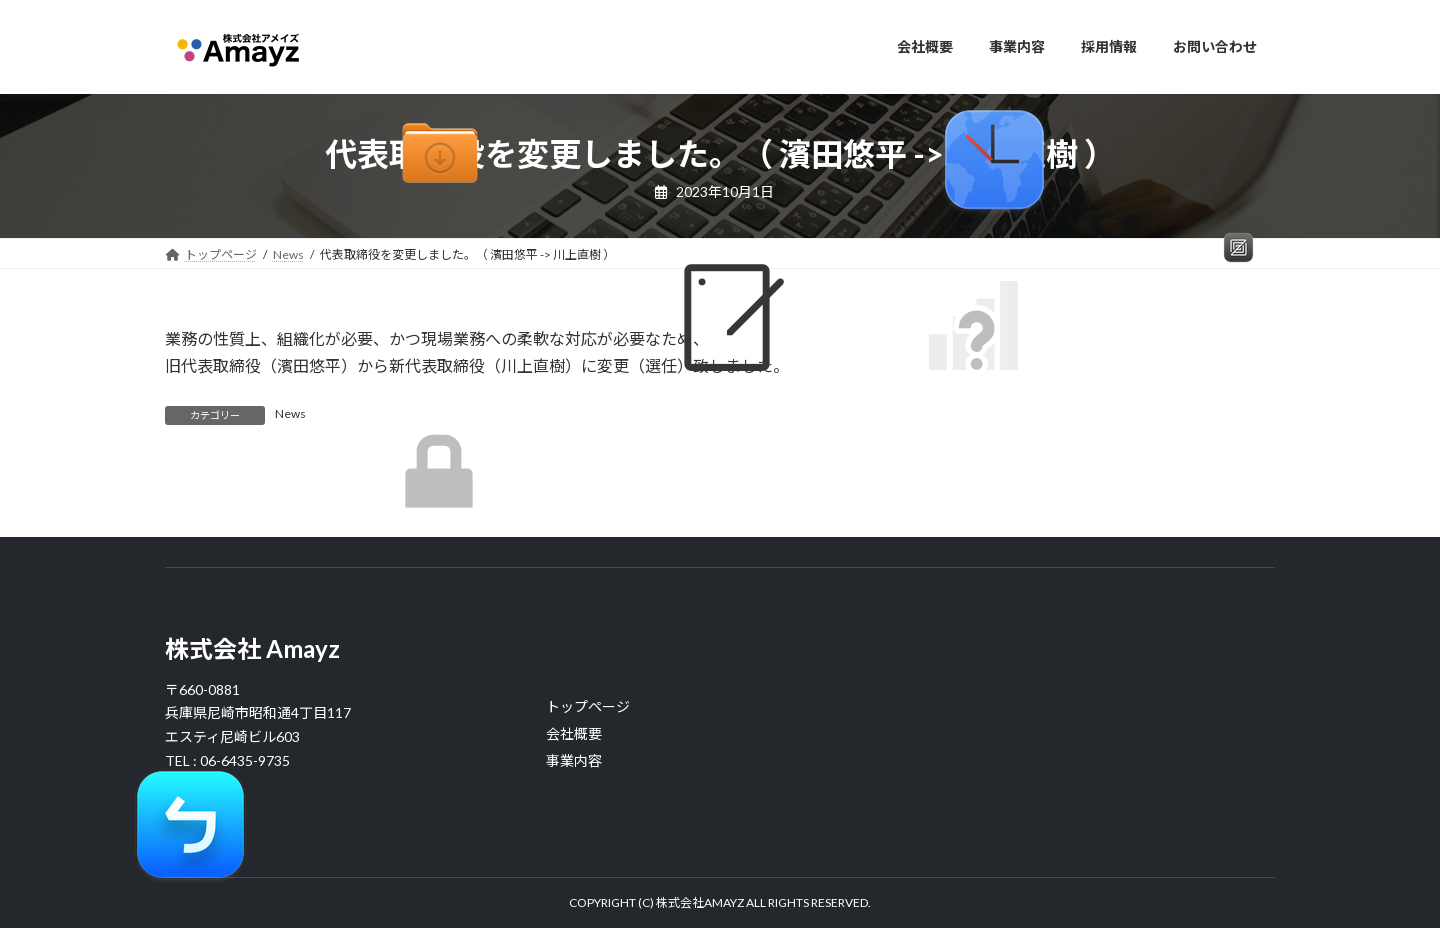 Image resolution: width=1440 pixels, height=928 pixels. Describe the element at coordinates (190, 824) in the screenshot. I see `open ibus bopomofo input method app` at that location.